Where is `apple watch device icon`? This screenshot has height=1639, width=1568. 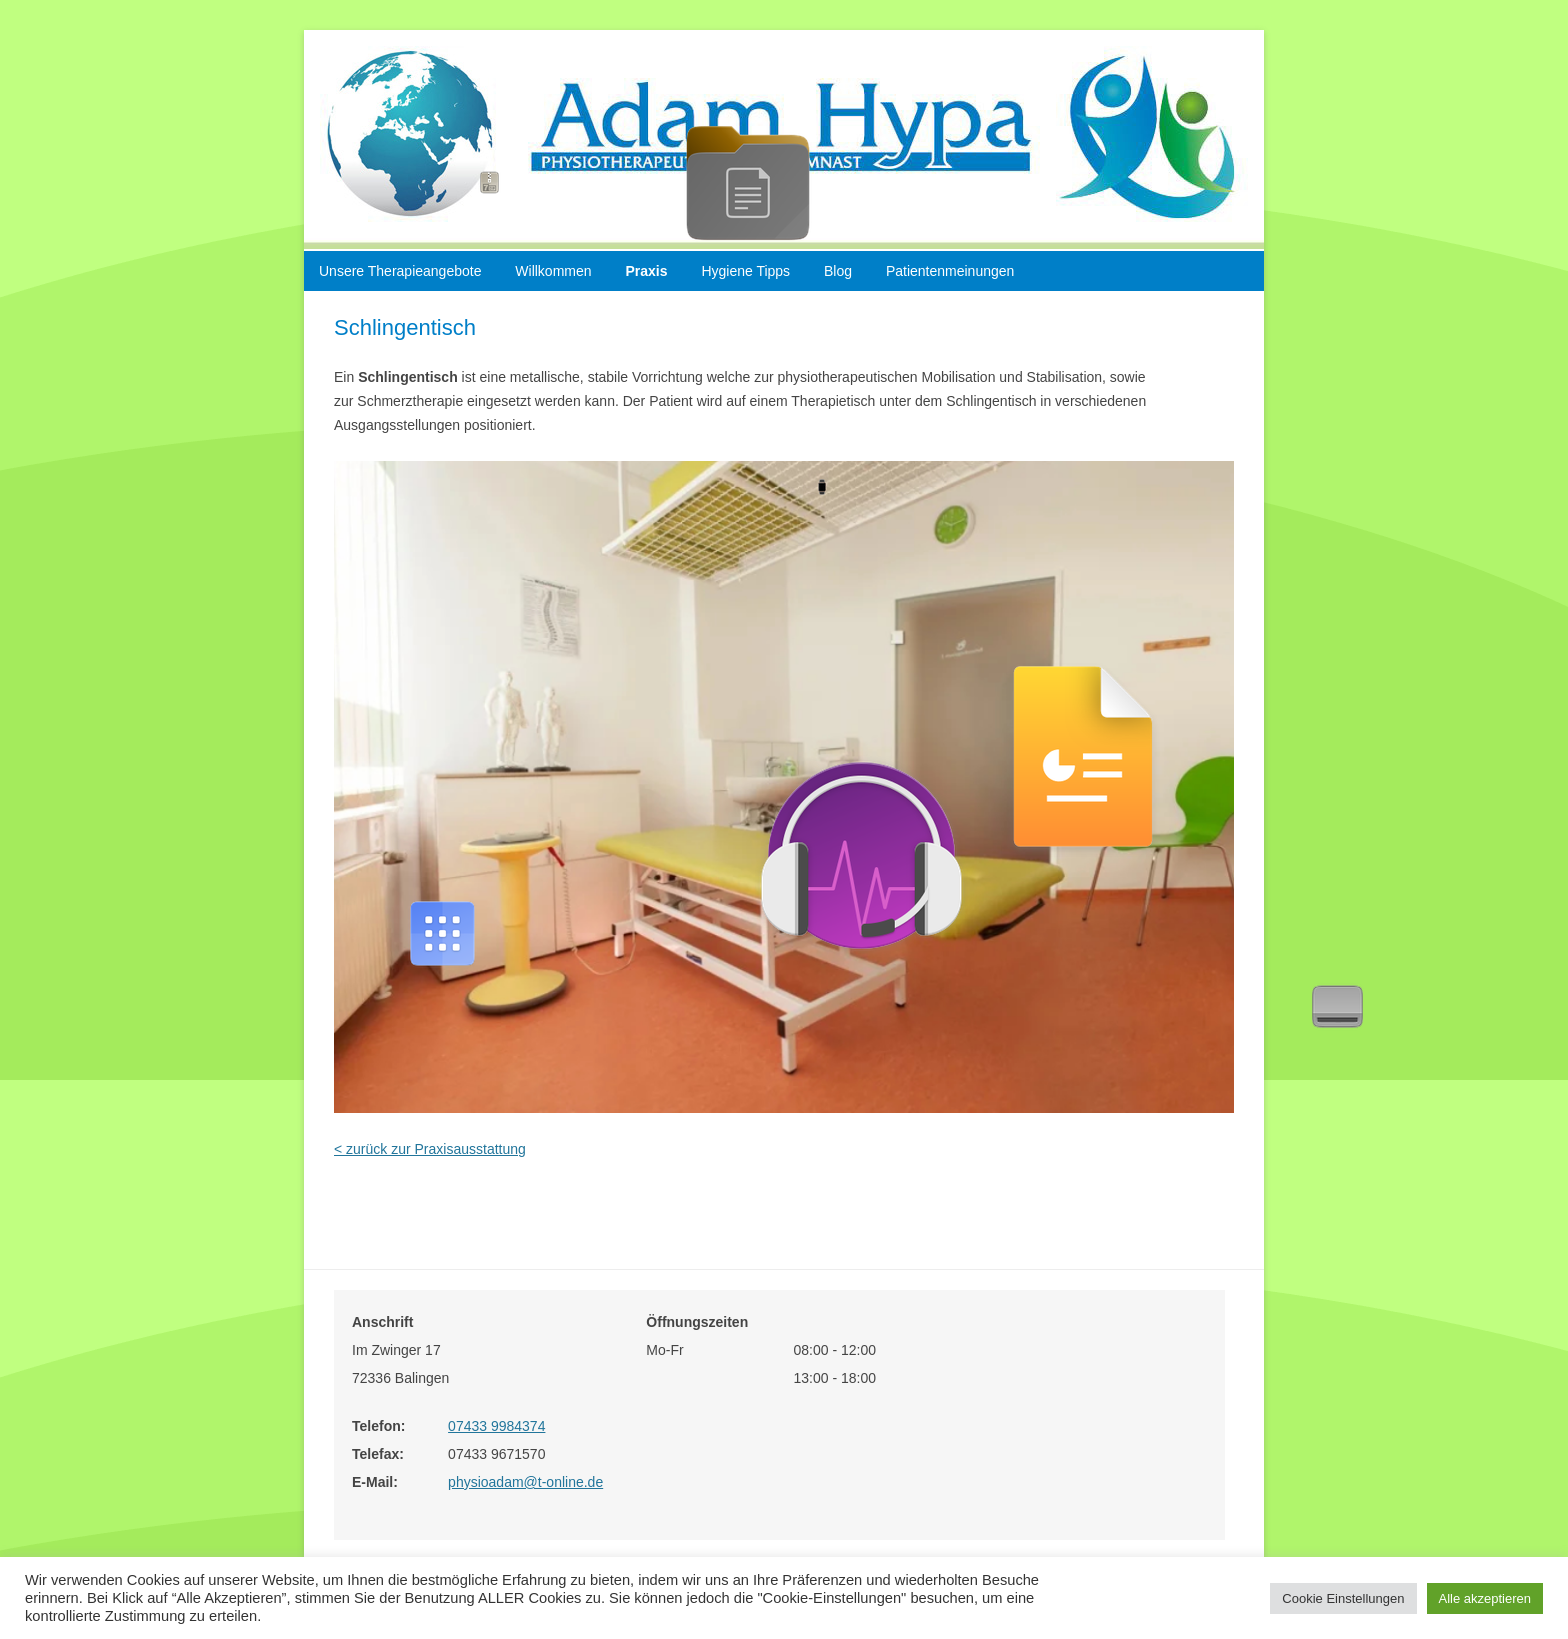
apple watch device icon is located at coordinates (822, 487).